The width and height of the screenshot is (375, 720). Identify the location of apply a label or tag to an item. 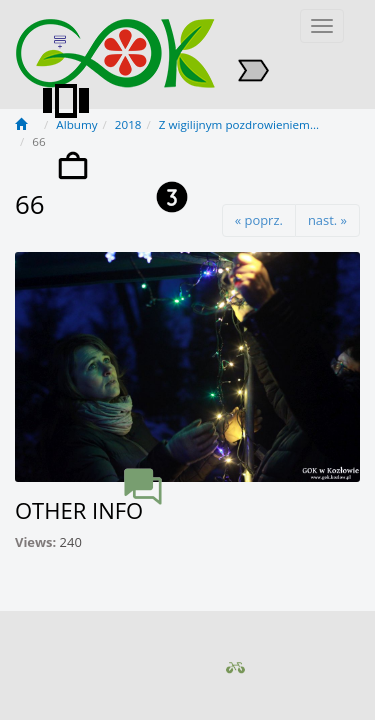
(252, 70).